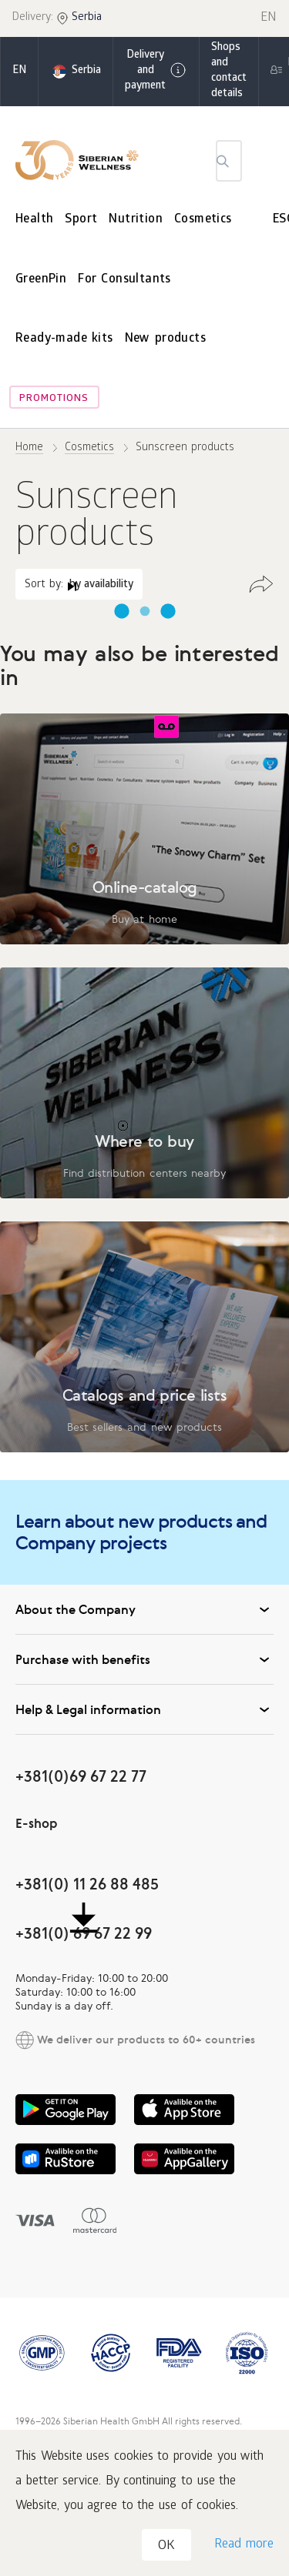 This screenshot has width=289, height=2576. I want to click on skip to the next track, so click(72, 586).